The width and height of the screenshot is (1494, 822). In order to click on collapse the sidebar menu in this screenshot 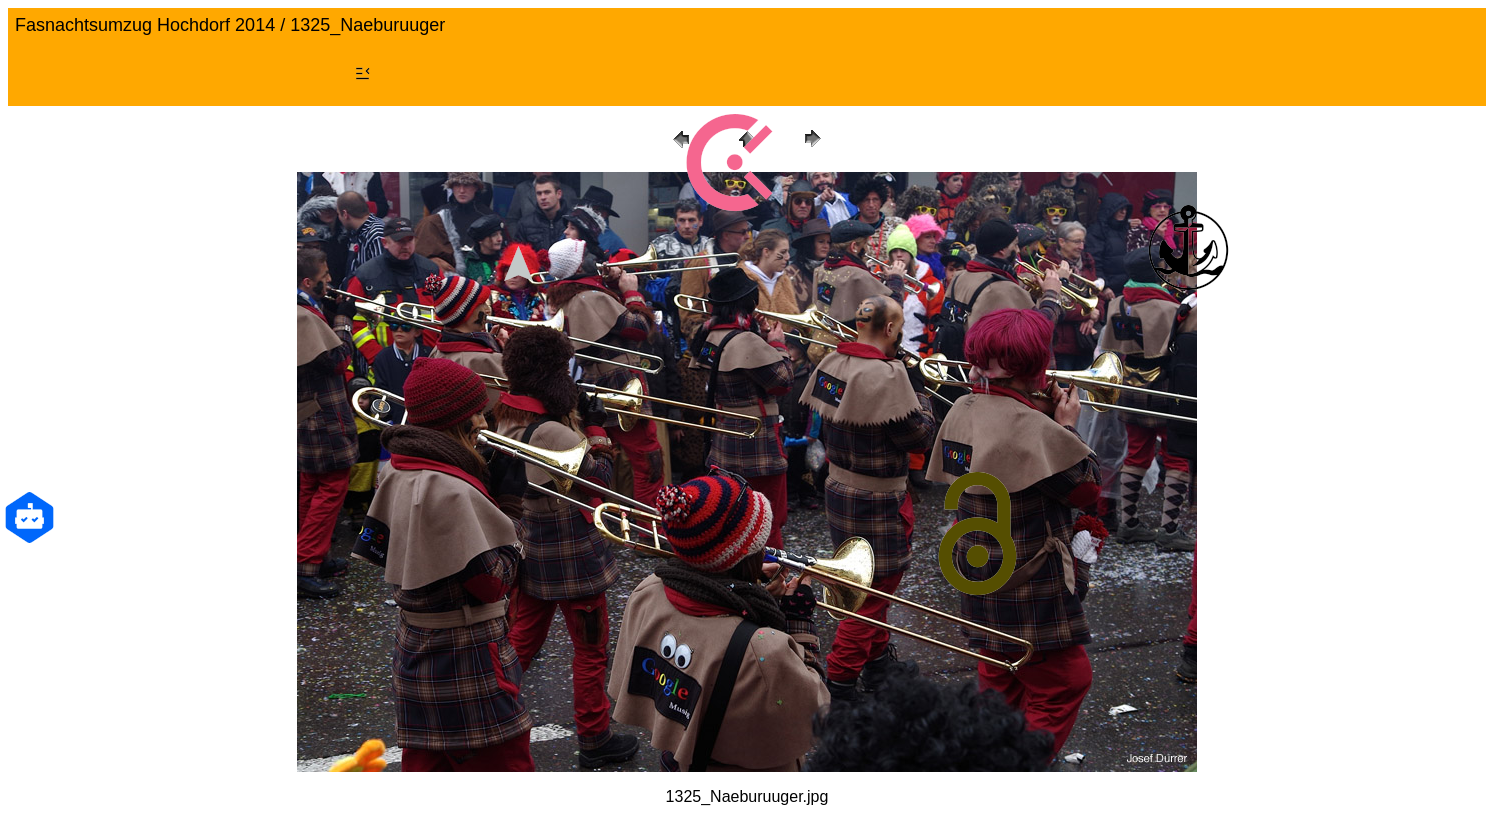, I will do `click(362, 73)`.